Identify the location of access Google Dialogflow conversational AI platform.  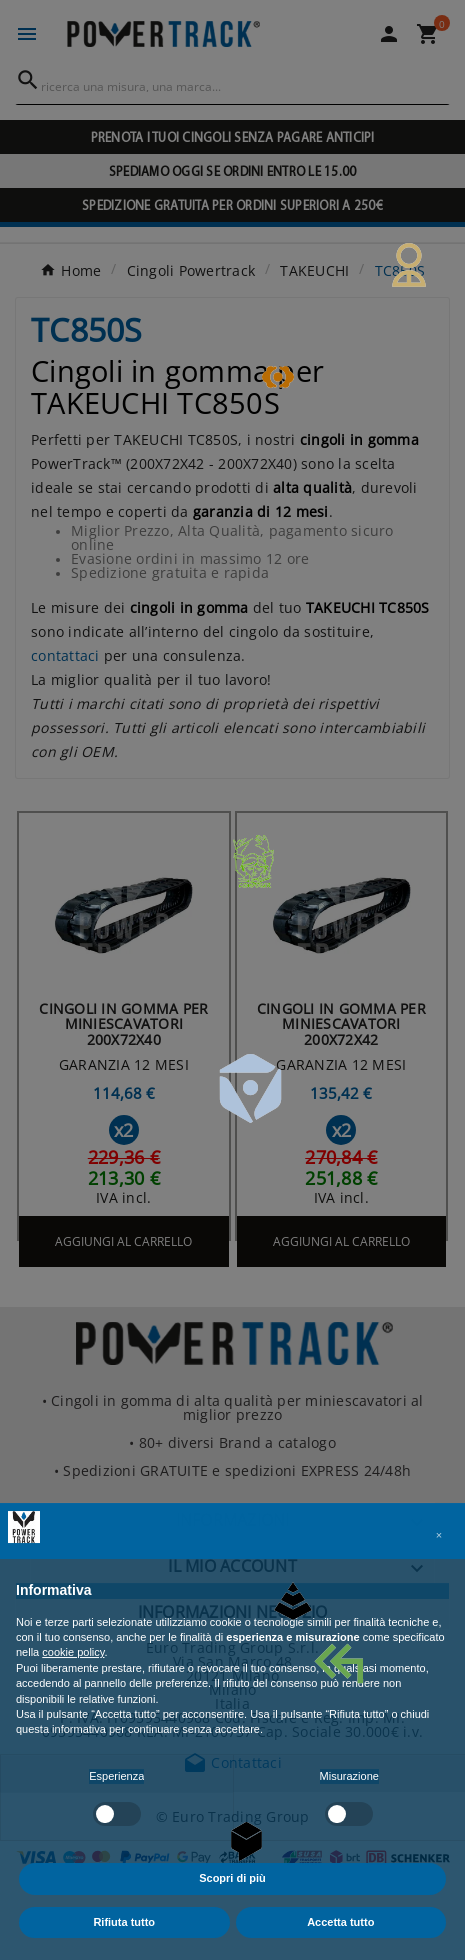
(246, 1841).